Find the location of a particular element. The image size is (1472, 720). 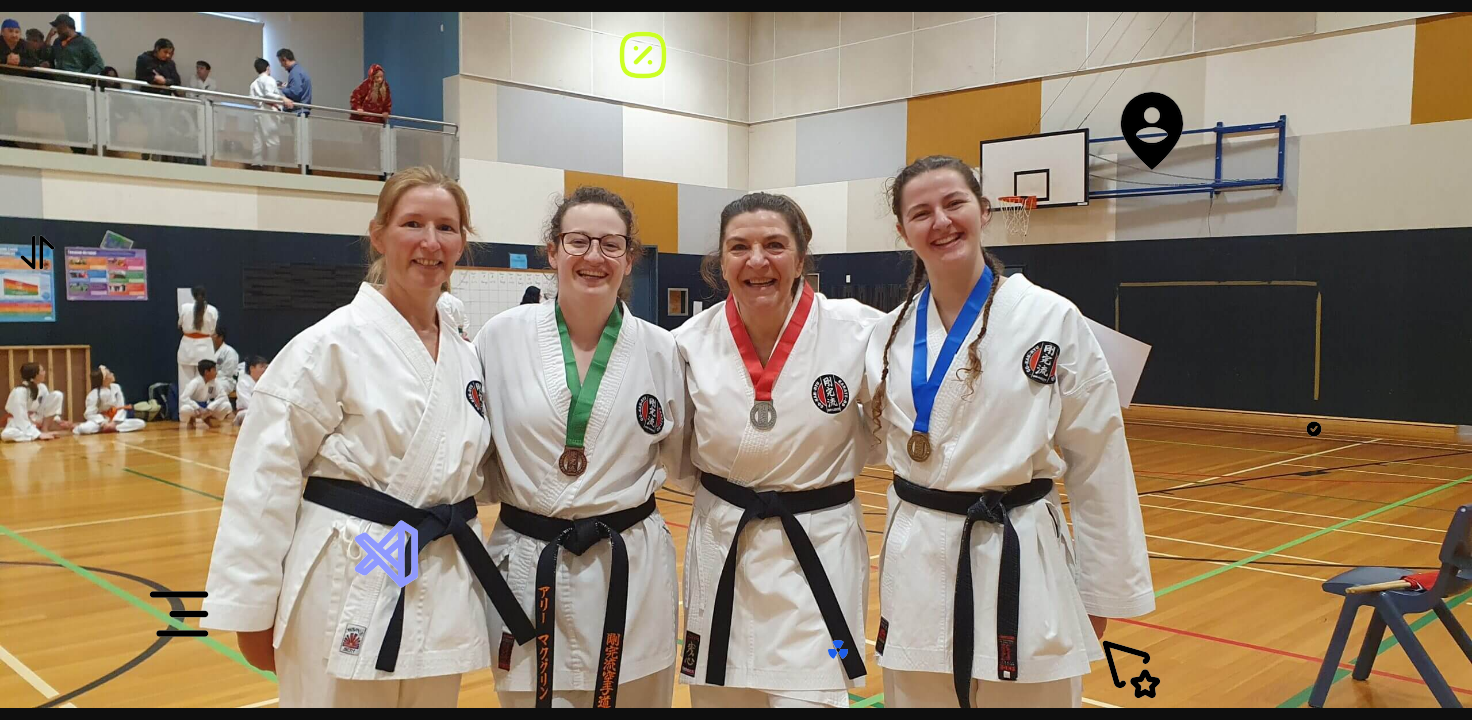

align text to the right is located at coordinates (179, 614).